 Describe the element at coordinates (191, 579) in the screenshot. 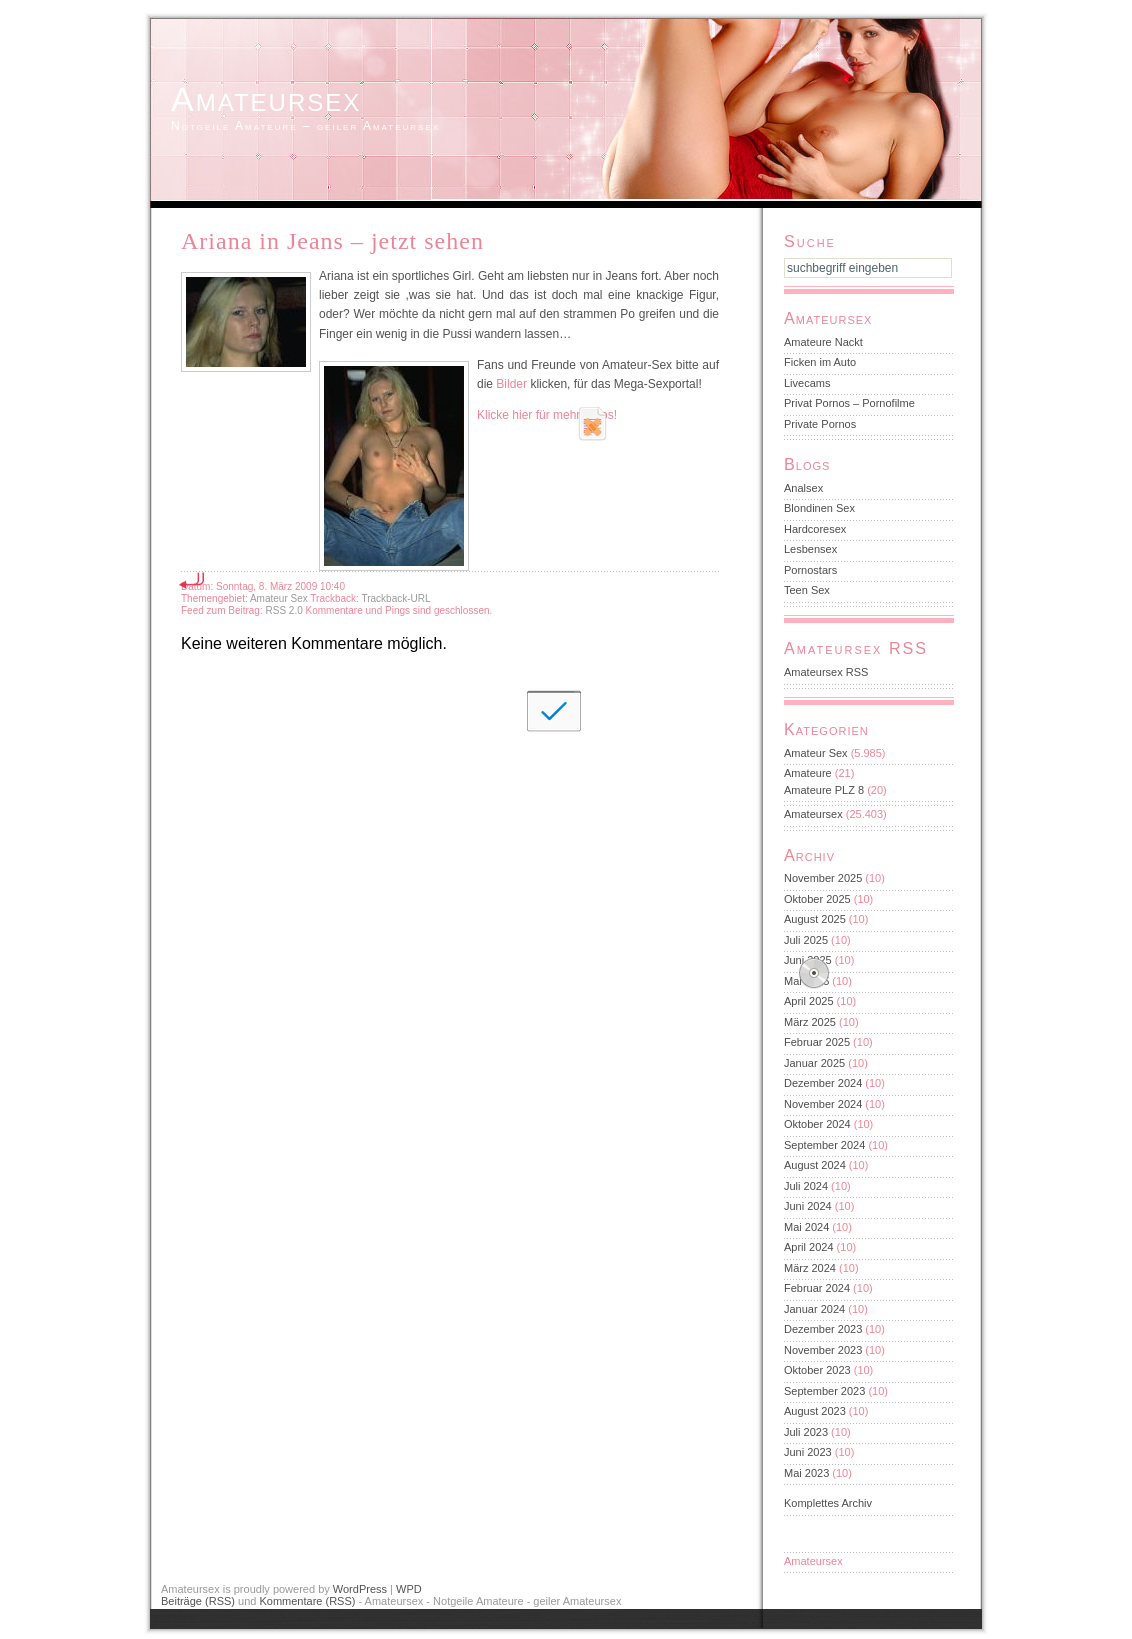

I see `reply to all recipients of an email` at that location.